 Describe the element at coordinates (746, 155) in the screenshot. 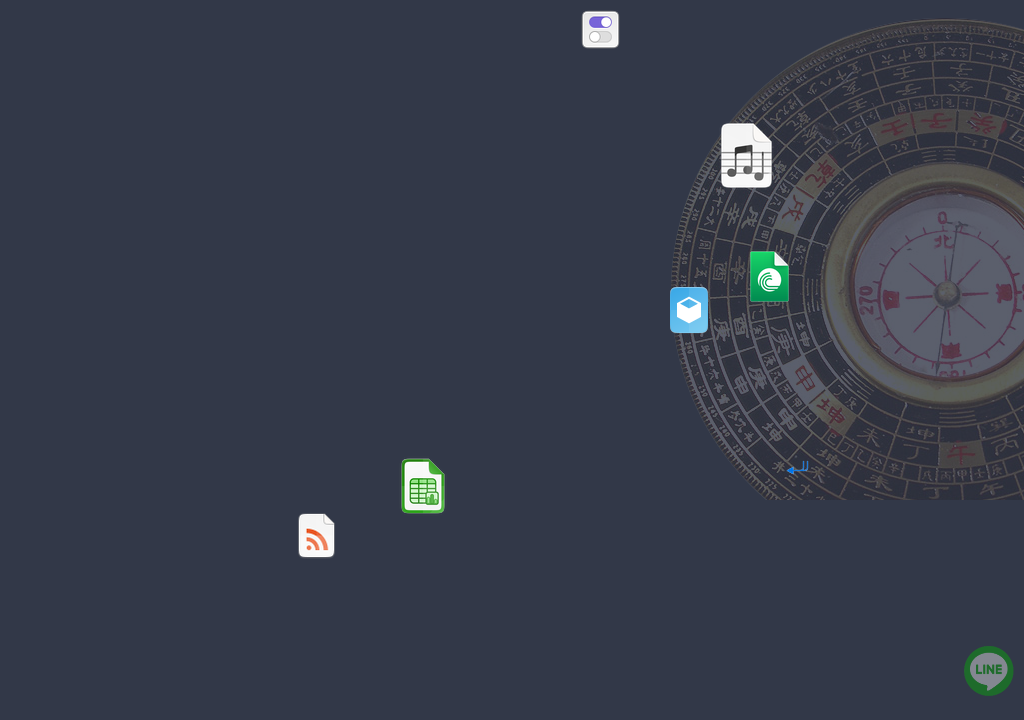

I see `open a lilypond music notation file` at that location.